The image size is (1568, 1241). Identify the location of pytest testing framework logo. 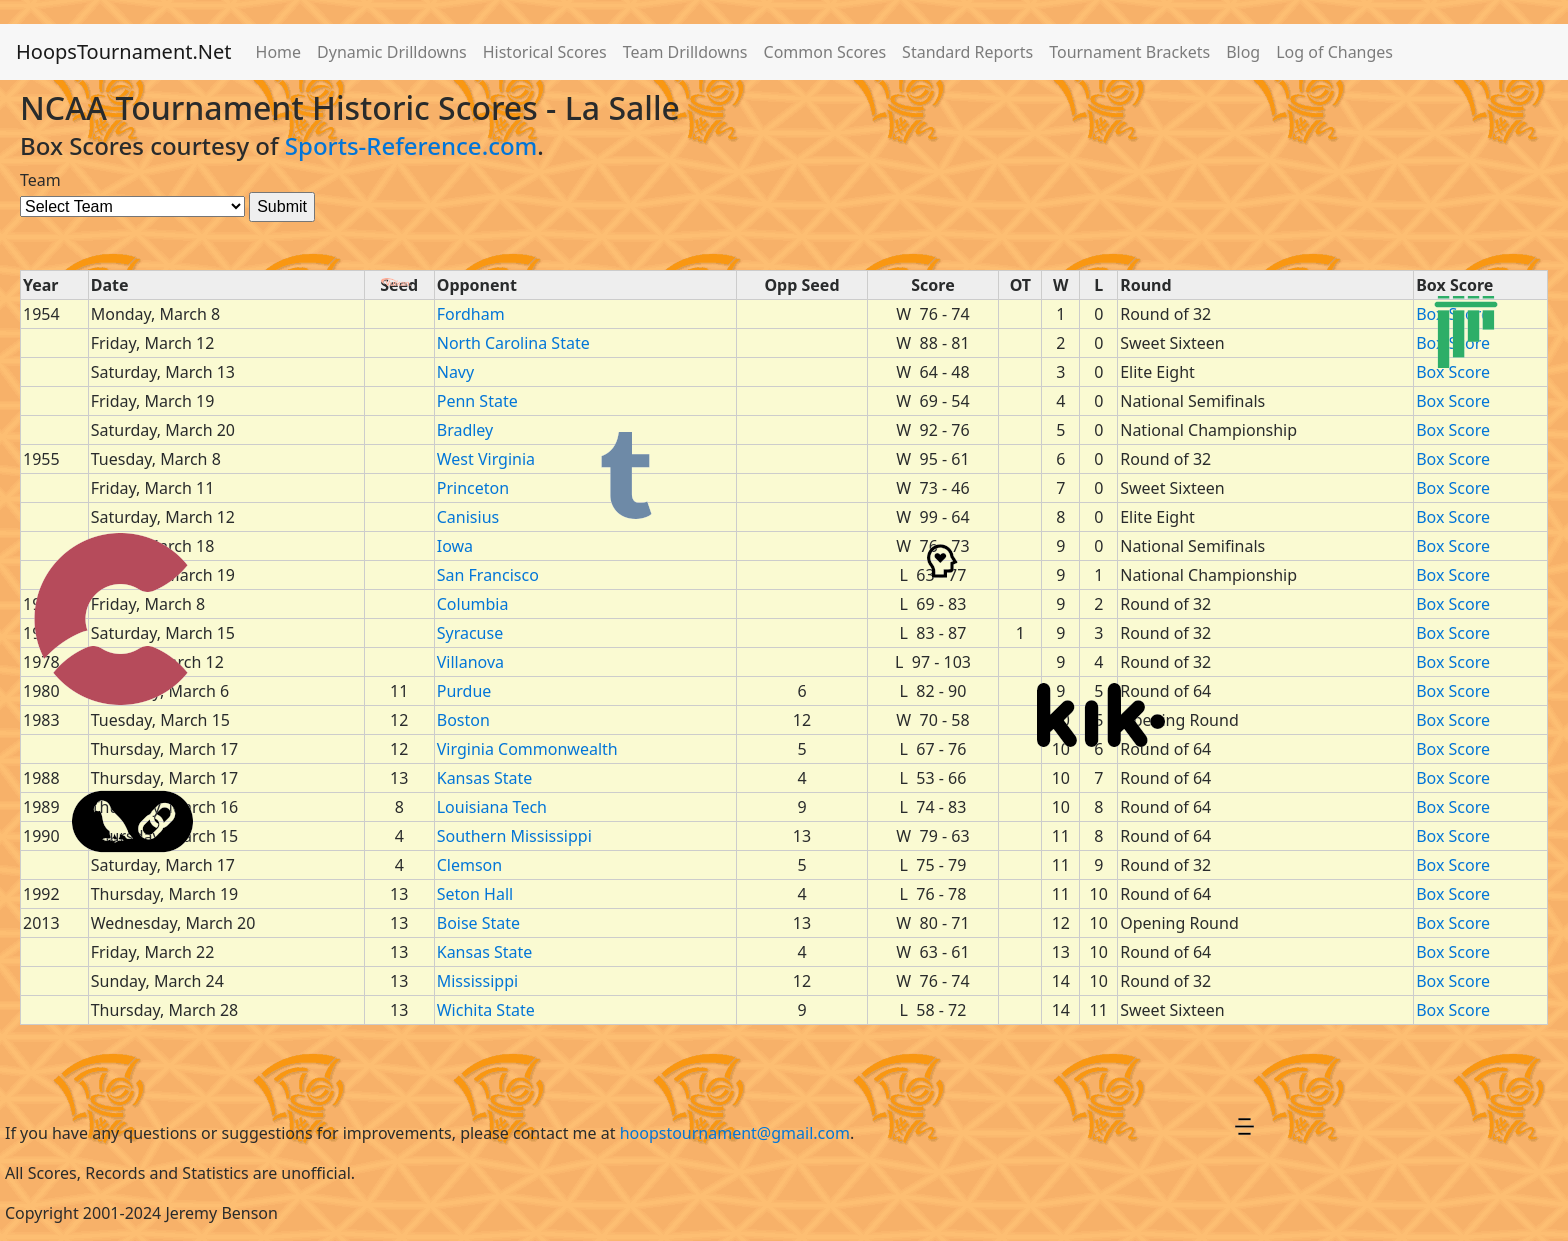
(1466, 332).